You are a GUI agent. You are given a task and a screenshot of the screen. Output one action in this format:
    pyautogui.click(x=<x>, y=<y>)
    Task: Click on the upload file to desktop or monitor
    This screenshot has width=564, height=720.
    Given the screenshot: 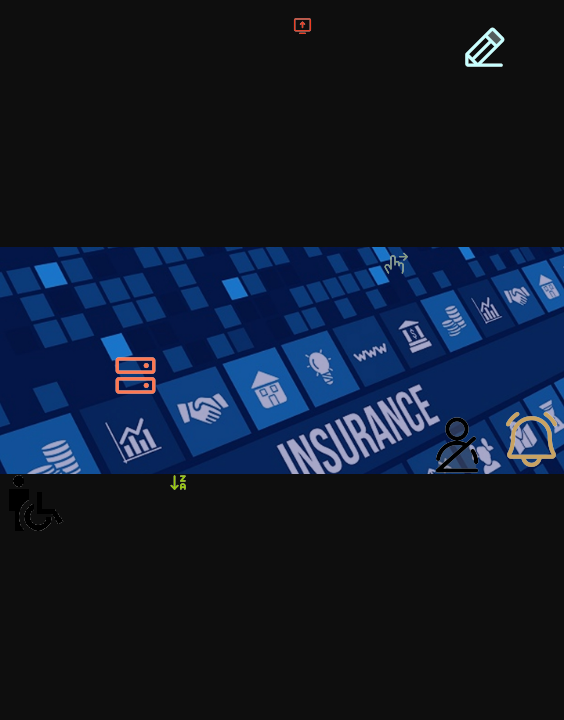 What is the action you would take?
    pyautogui.click(x=302, y=25)
    